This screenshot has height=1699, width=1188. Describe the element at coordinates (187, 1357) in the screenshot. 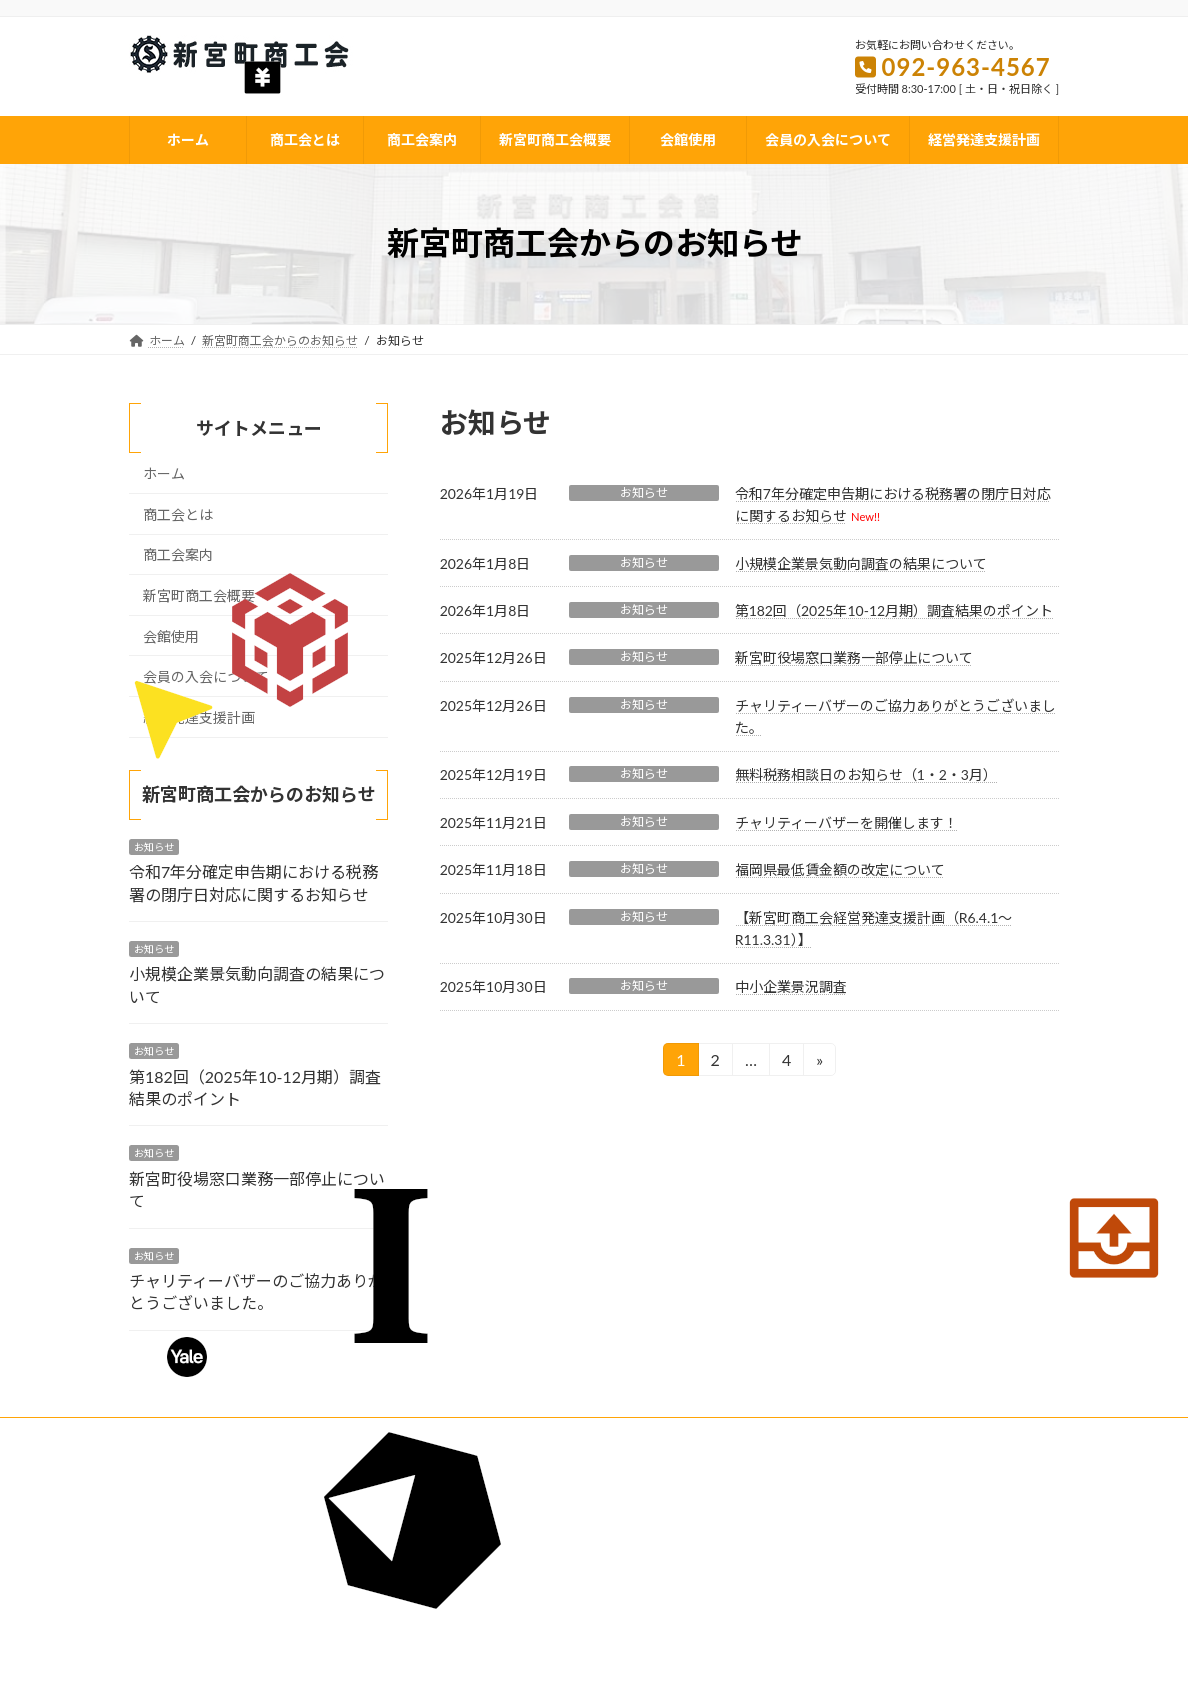

I see `yale university branding or affiliation` at that location.